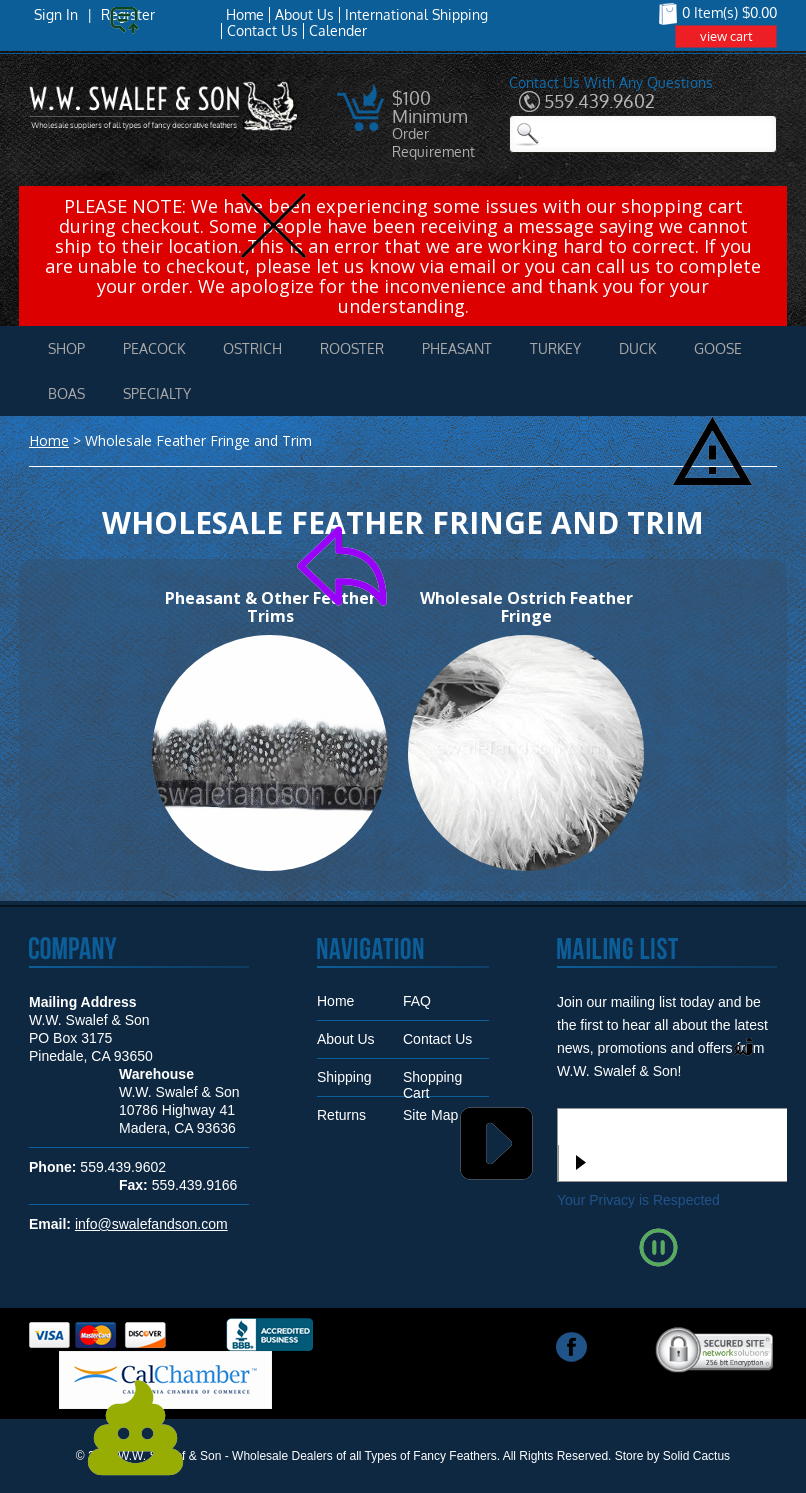 The width and height of the screenshot is (806, 1493). Describe the element at coordinates (273, 225) in the screenshot. I see `close a window or dialog` at that location.